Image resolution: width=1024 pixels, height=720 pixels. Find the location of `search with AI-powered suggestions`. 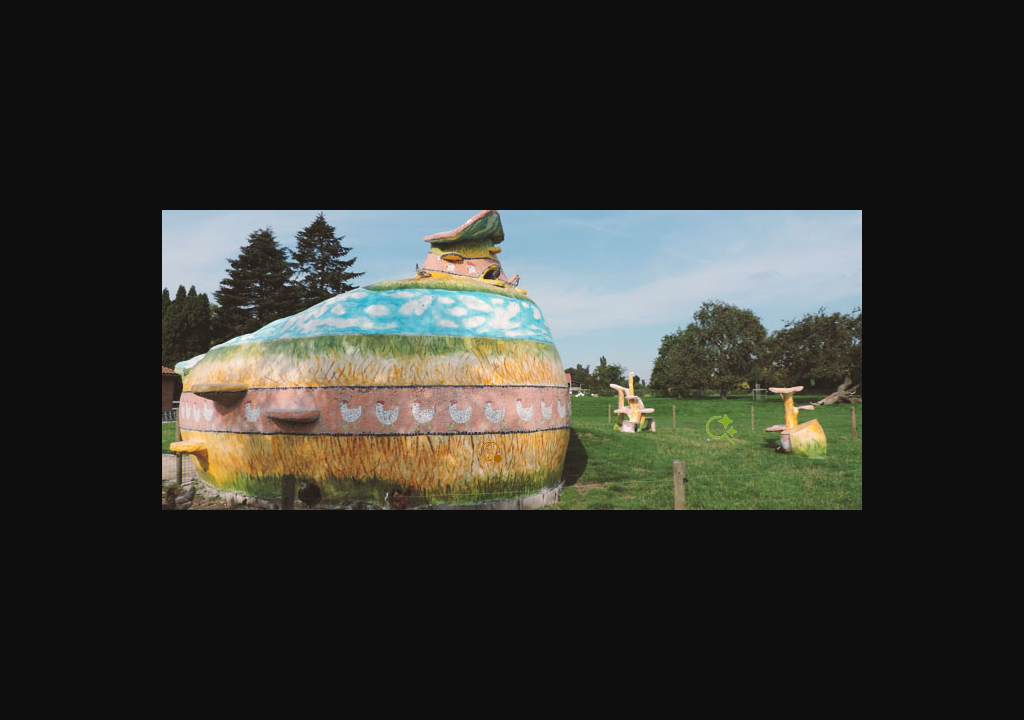

search with AI-powered suggestions is located at coordinates (720, 430).